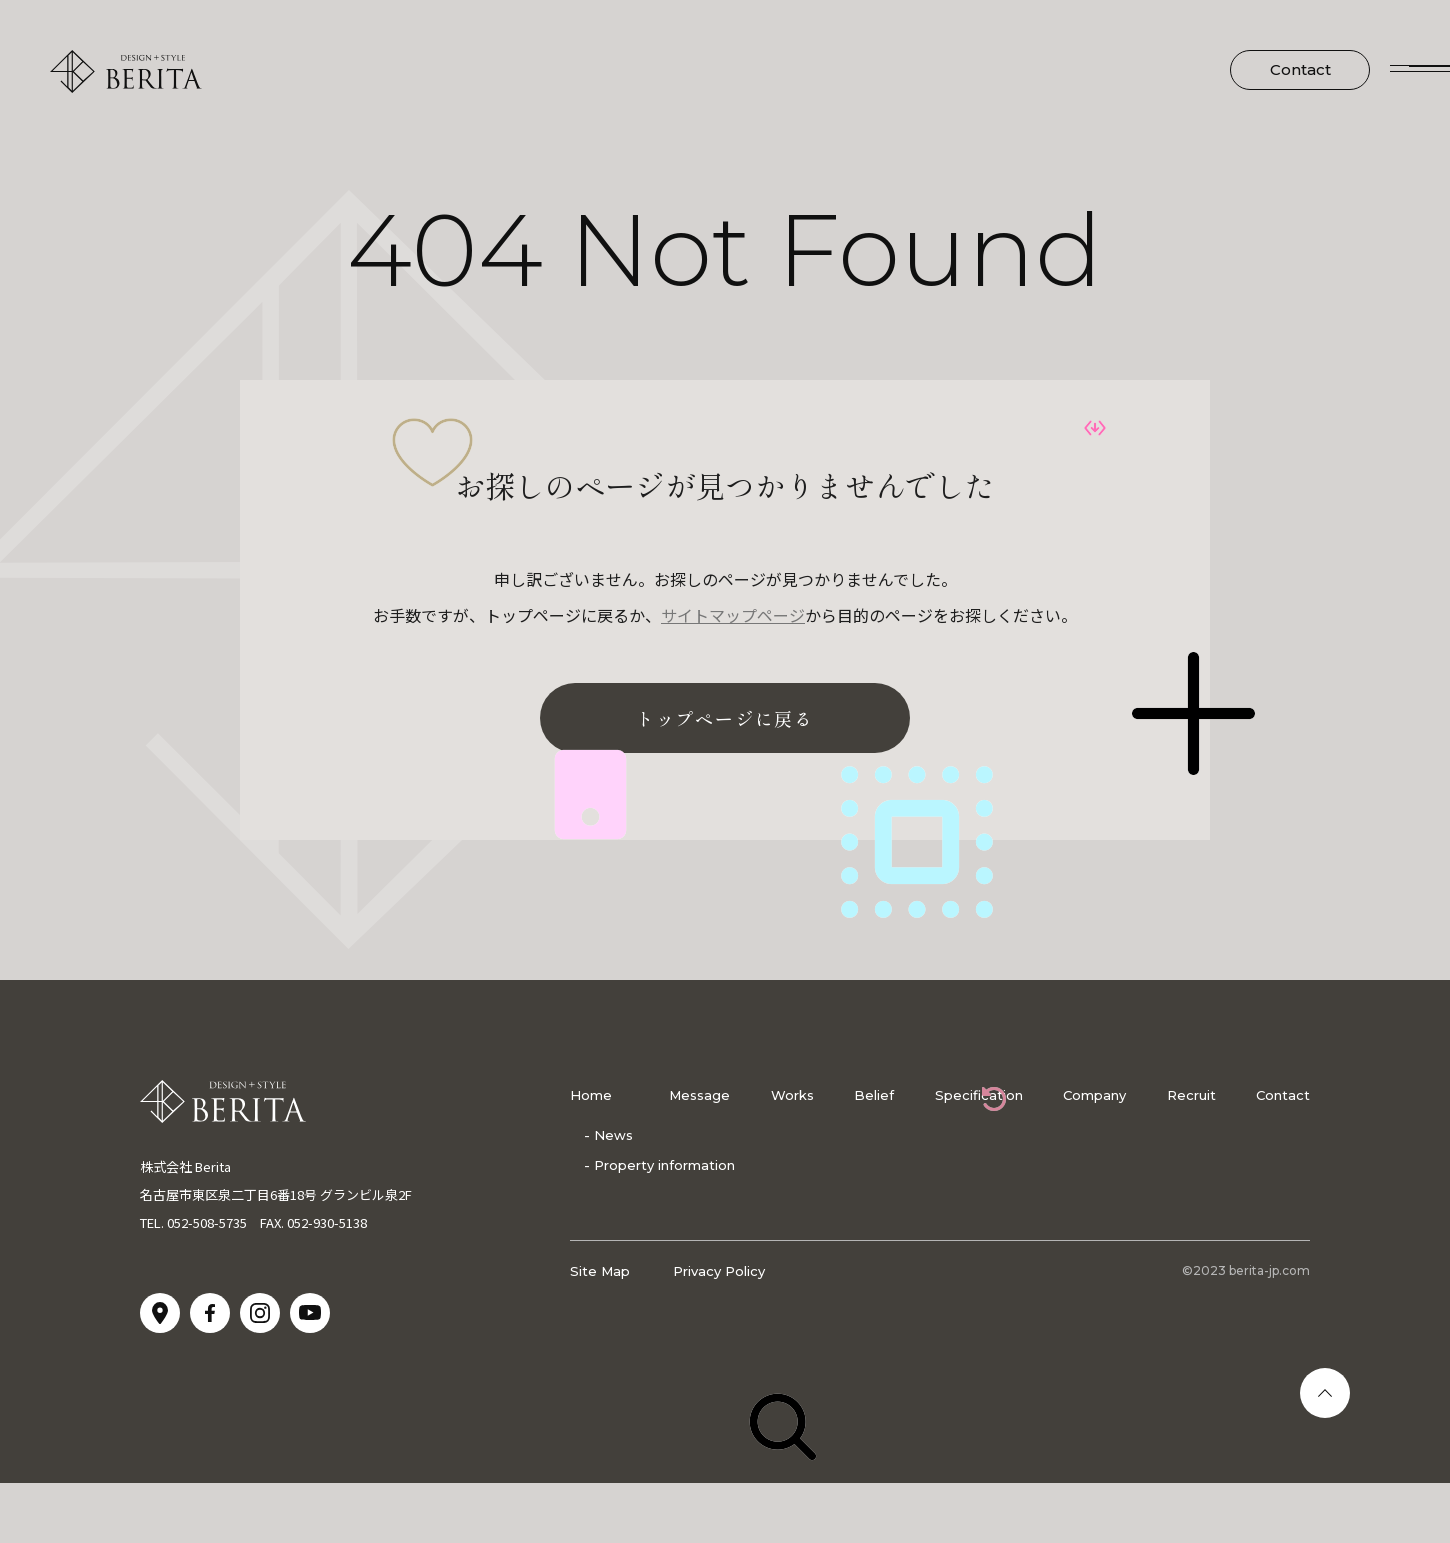 This screenshot has width=1450, height=1543. I want to click on download source code or code files, so click(1095, 428).